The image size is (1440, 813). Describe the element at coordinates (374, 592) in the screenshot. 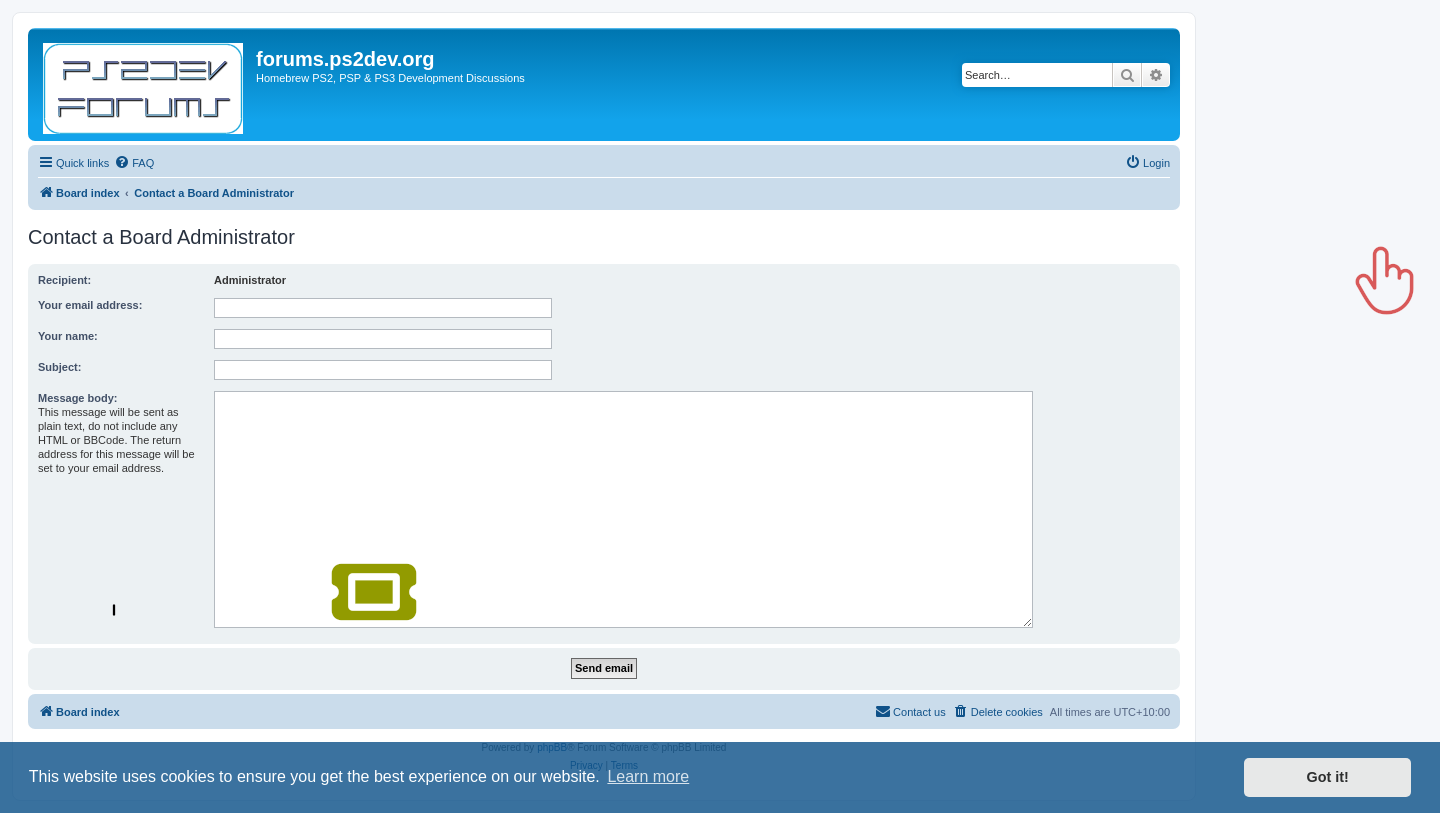

I see `view your tickets or passes` at that location.